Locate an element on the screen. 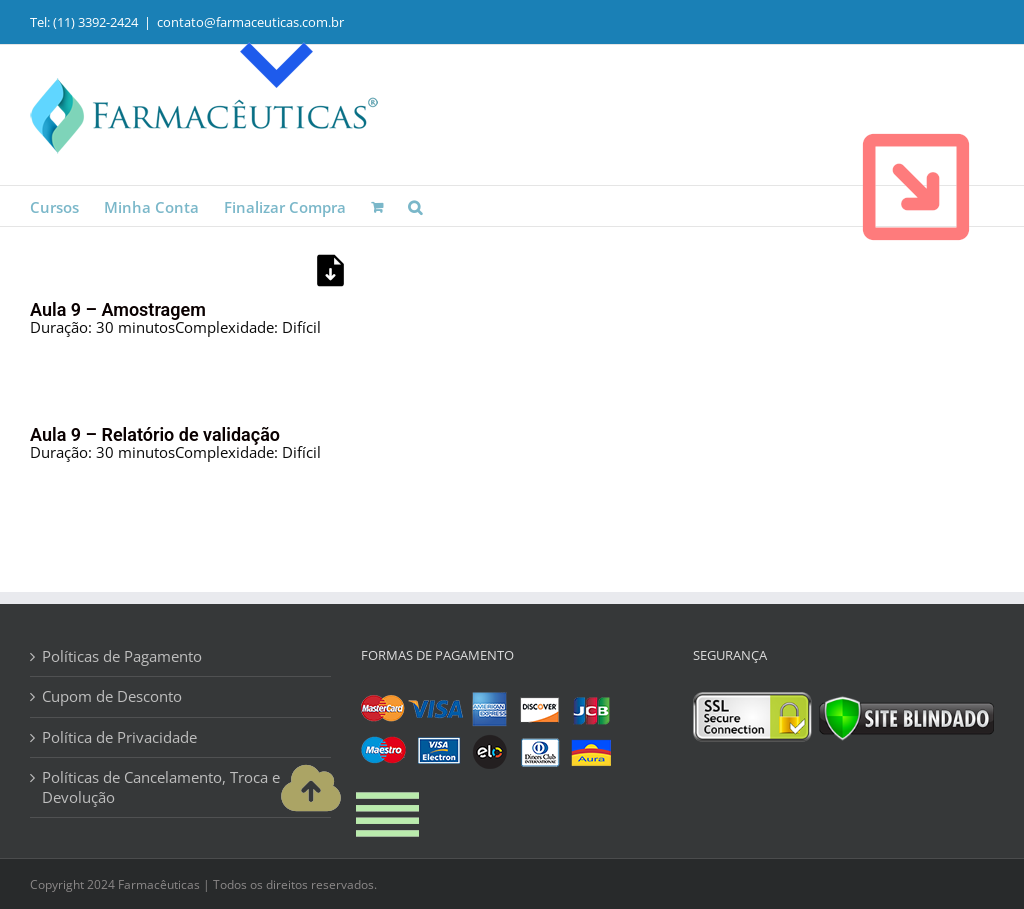  switch to list view is located at coordinates (387, 814).